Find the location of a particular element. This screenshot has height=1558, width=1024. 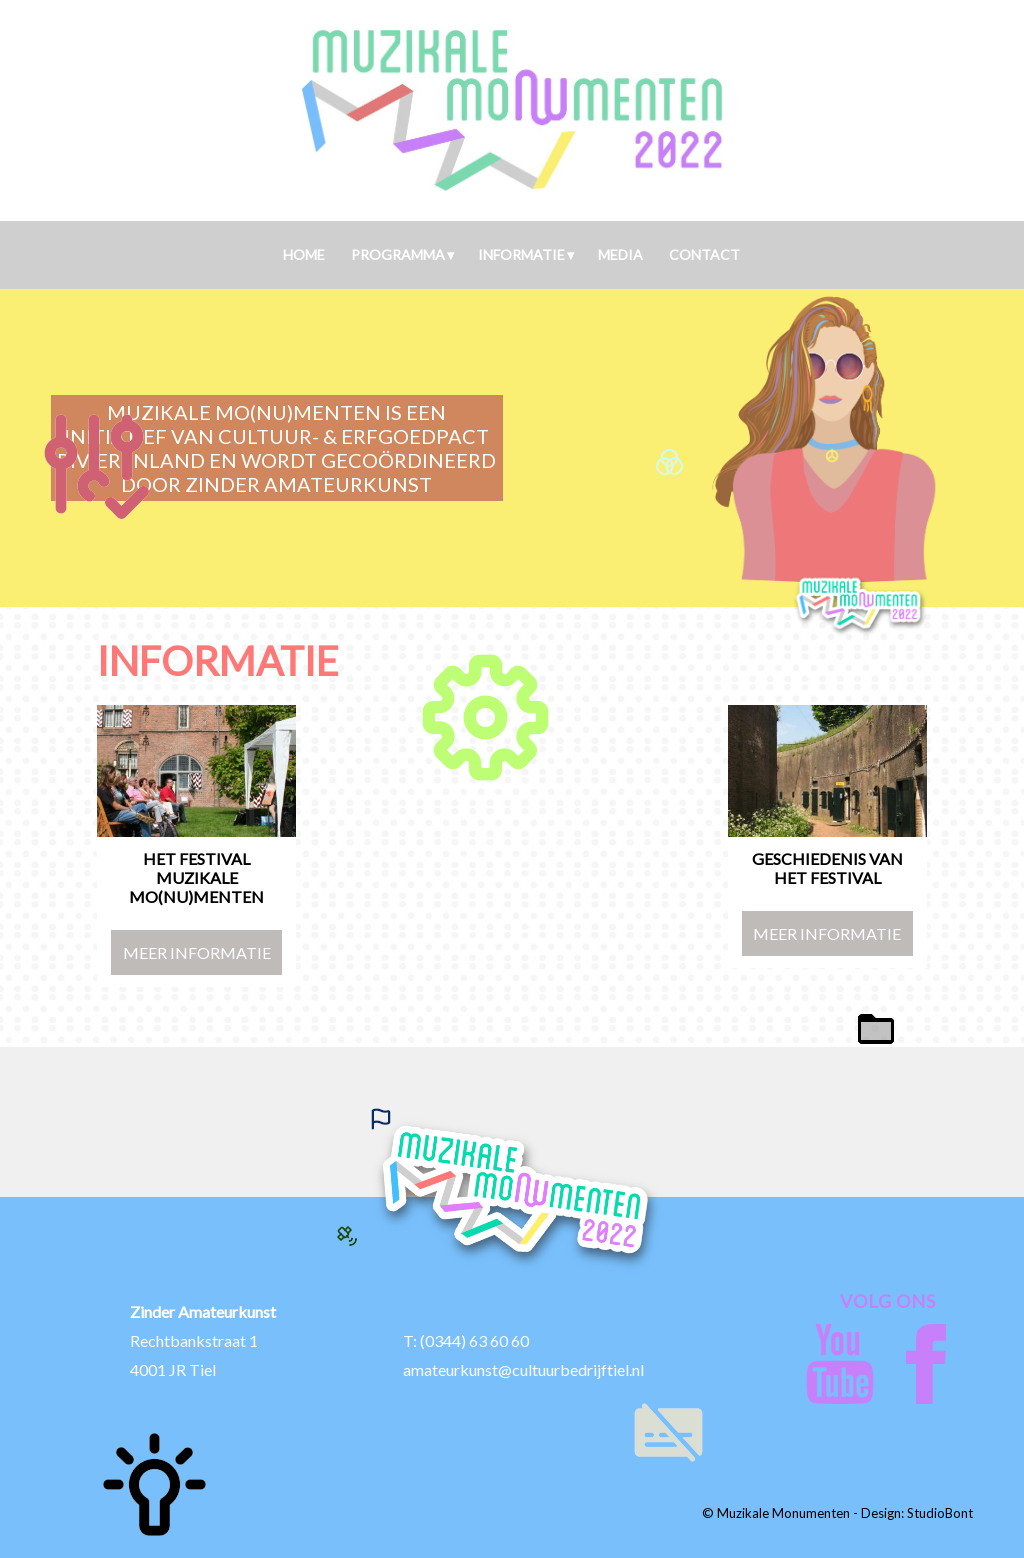

open folder to view contents is located at coordinates (876, 1029).